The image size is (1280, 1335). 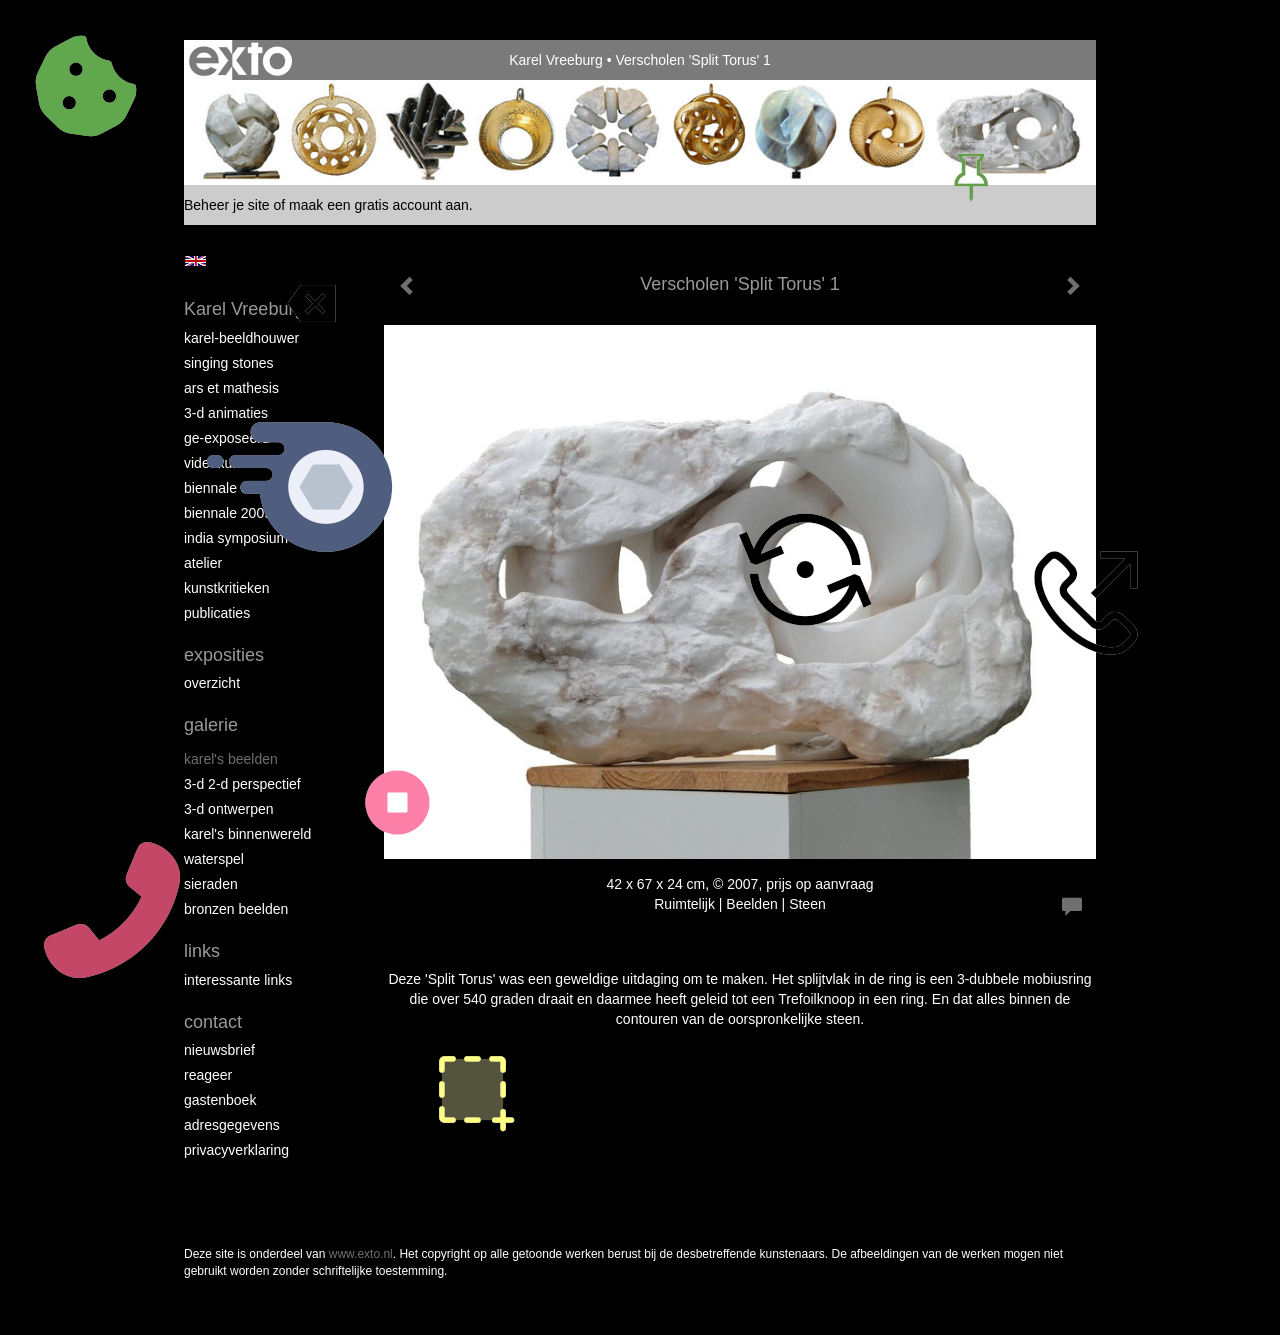 I want to click on indicates an outgoing call was made, so click(x=1086, y=603).